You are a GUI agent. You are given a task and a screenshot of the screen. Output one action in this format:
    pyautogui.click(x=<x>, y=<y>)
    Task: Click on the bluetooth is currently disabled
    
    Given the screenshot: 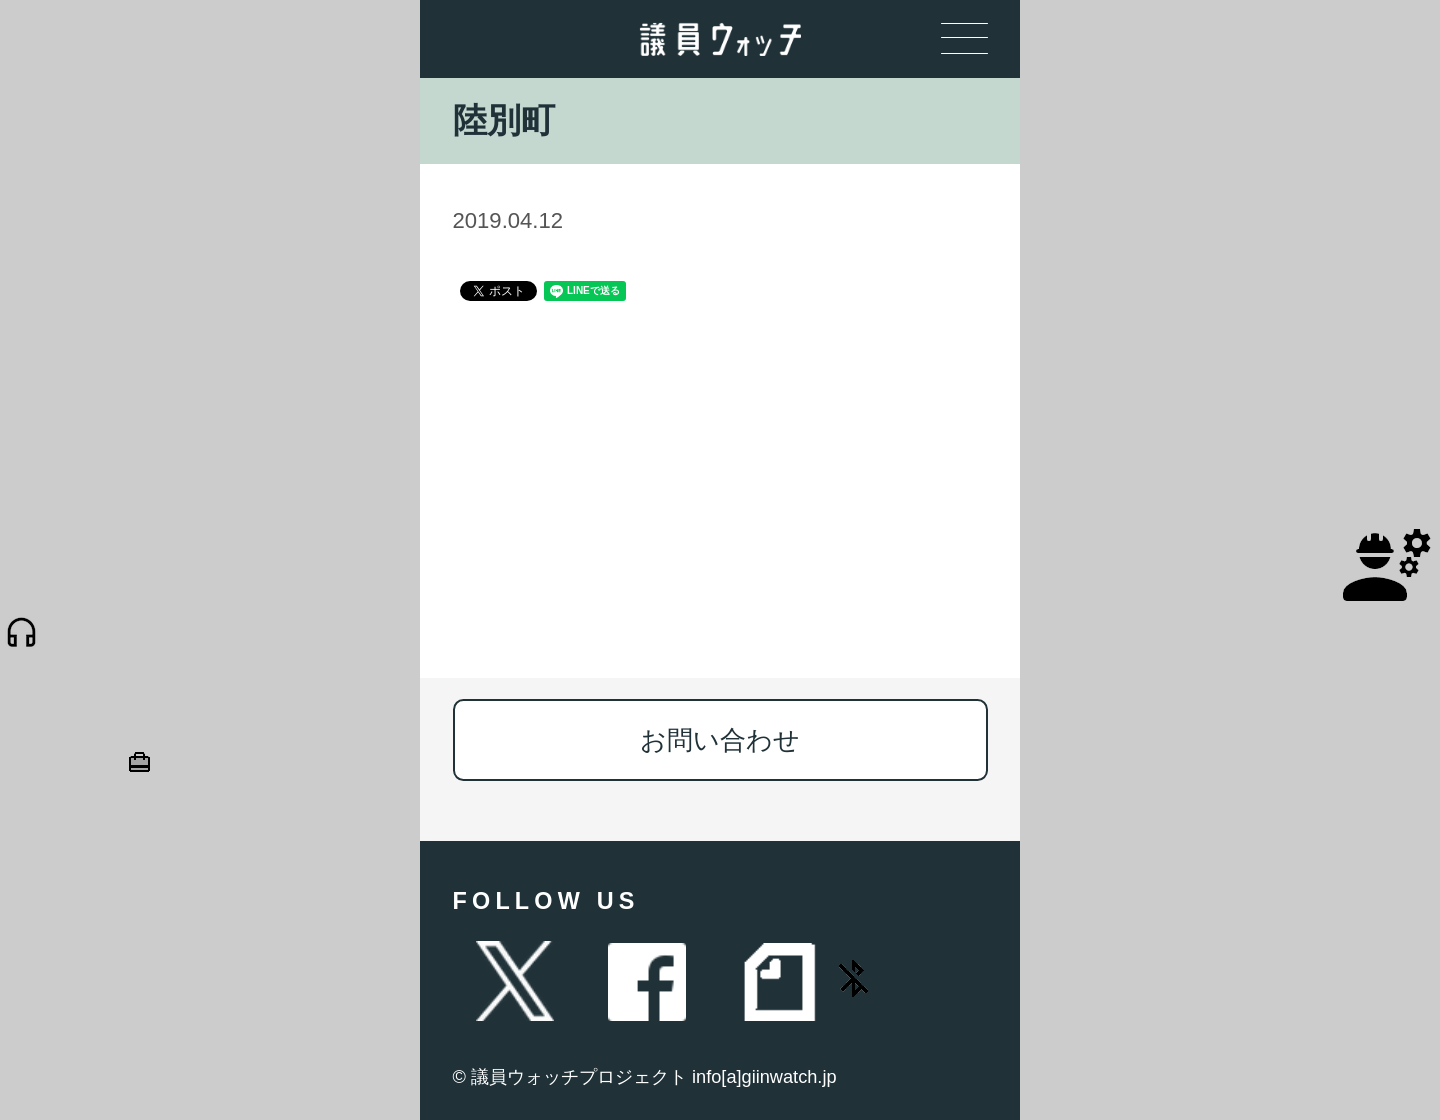 What is the action you would take?
    pyautogui.click(x=853, y=978)
    